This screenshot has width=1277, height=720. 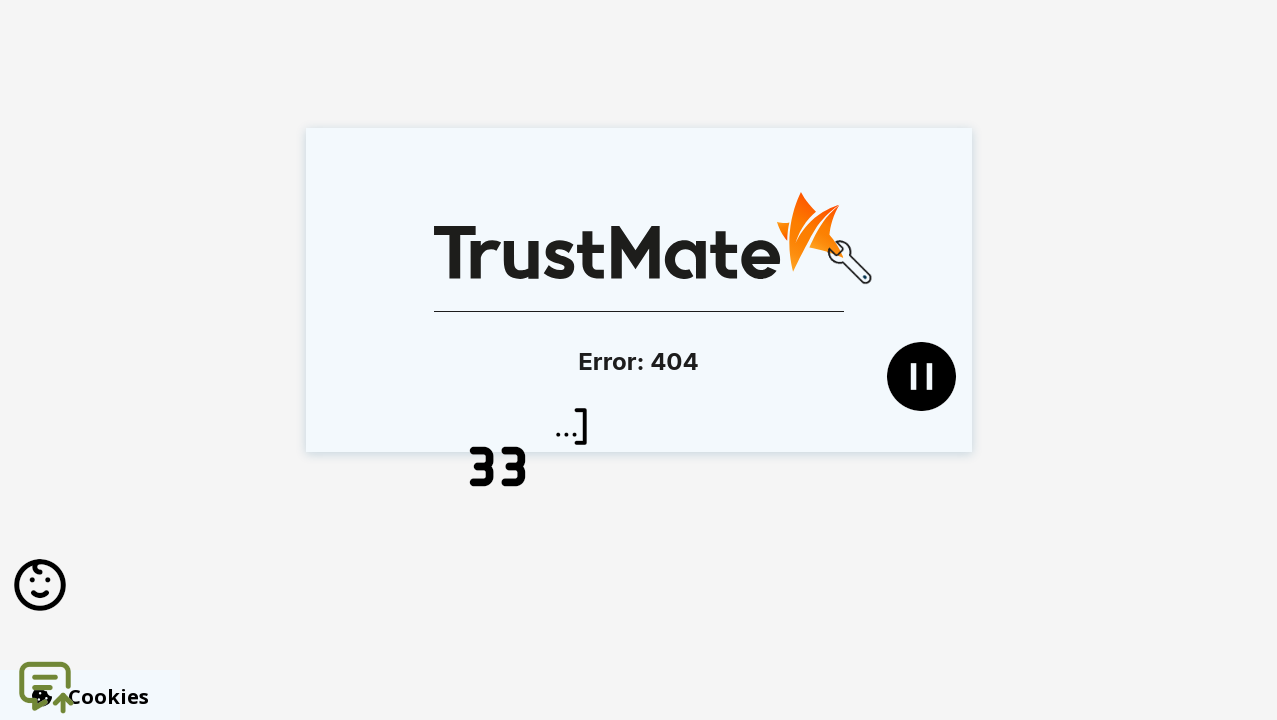 I want to click on send or submit a message, so click(x=45, y=685).